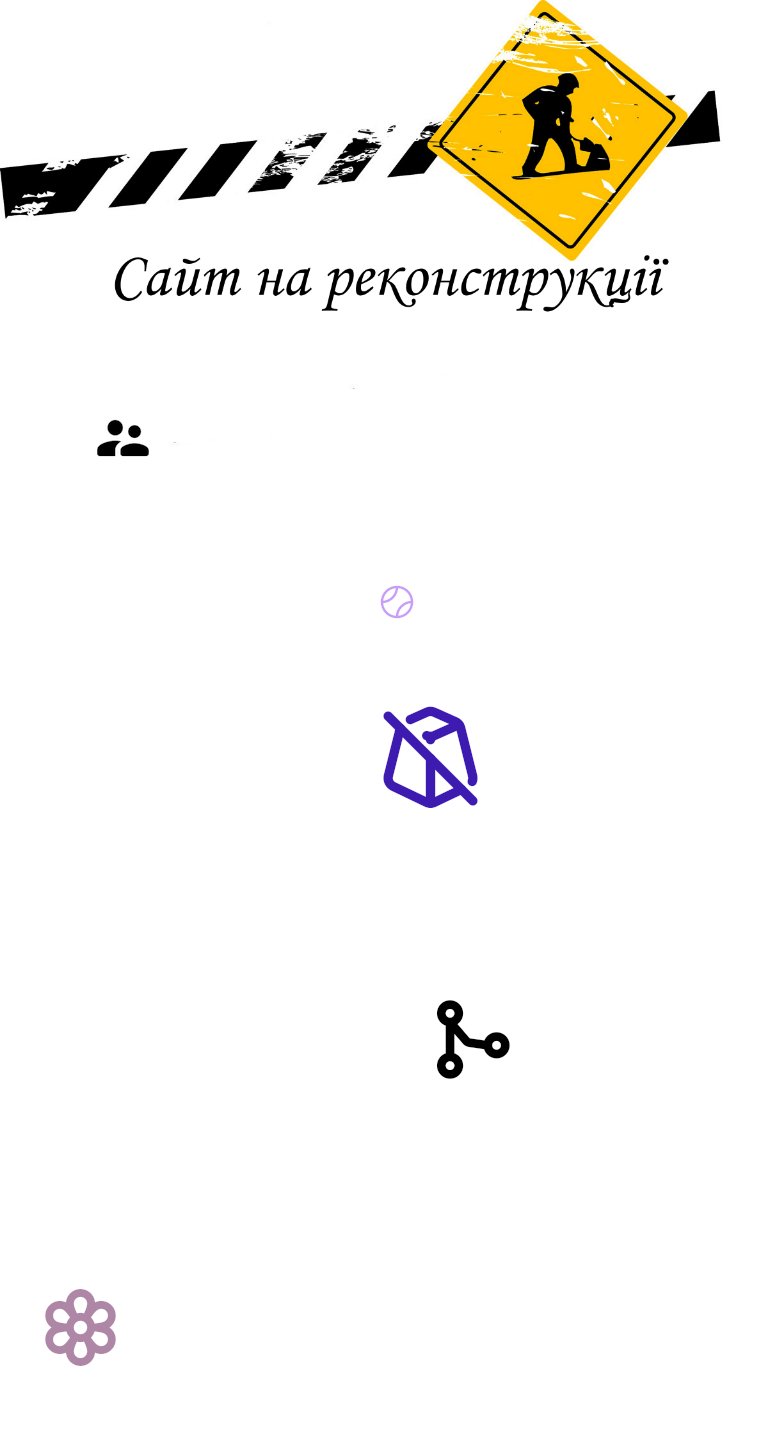 This screenshot has width=768, height=1432. What do you see at coordinates (397, 602) in the screenshot?
I see `view tennis or sports-related content` at bounding box center [397, 602].